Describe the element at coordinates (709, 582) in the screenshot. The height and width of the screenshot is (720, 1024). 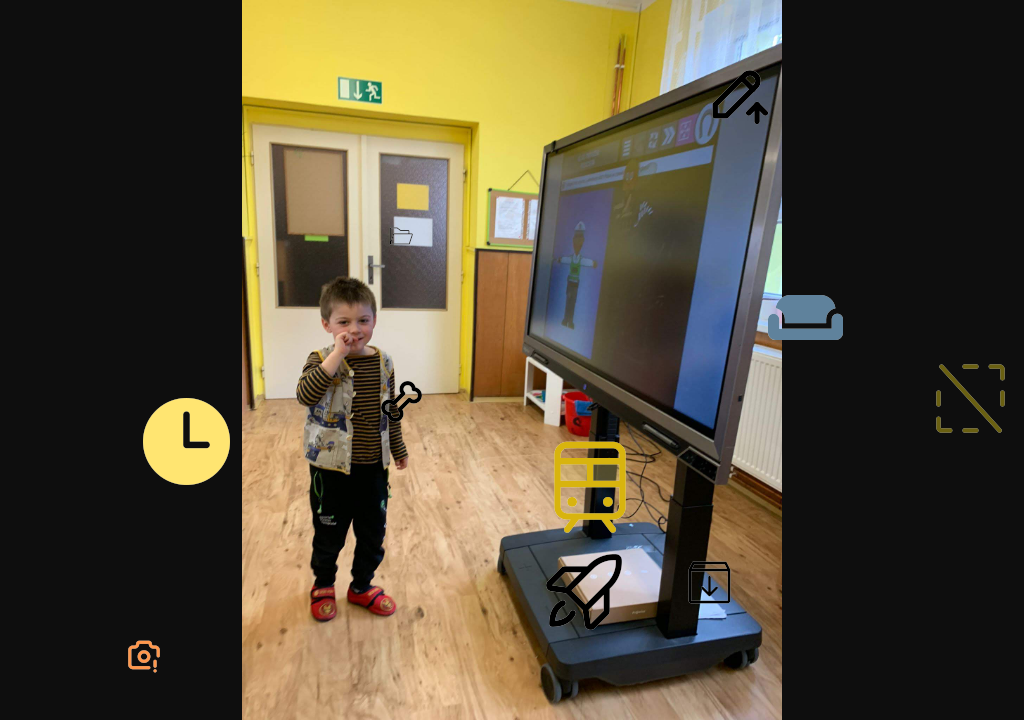
I see `download to storage or archive` at that location.